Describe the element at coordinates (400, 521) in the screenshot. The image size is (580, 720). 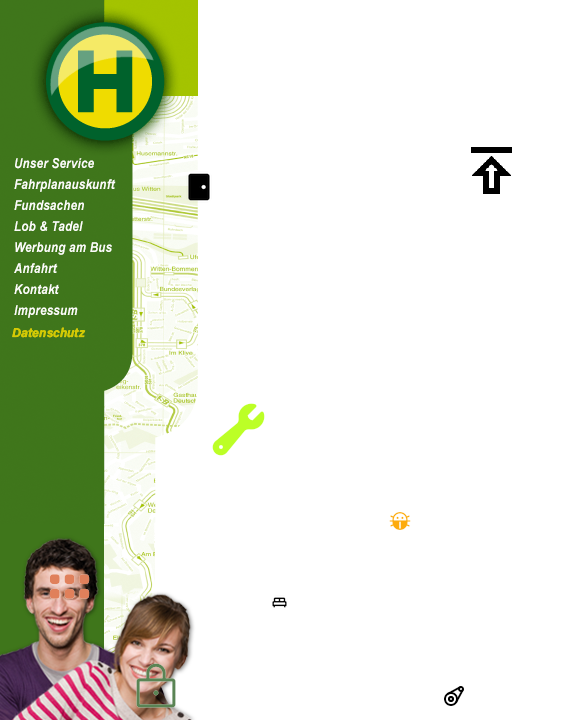
I see `report a bug or issue` at that location.